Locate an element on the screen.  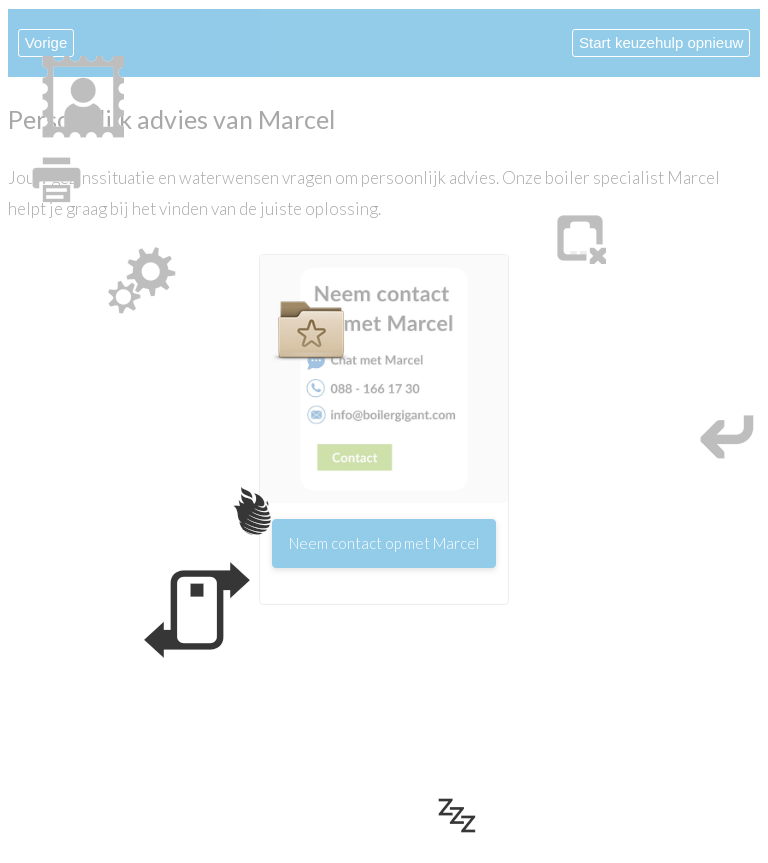
send mail or compose a new message is located at coordinates (80, 99).